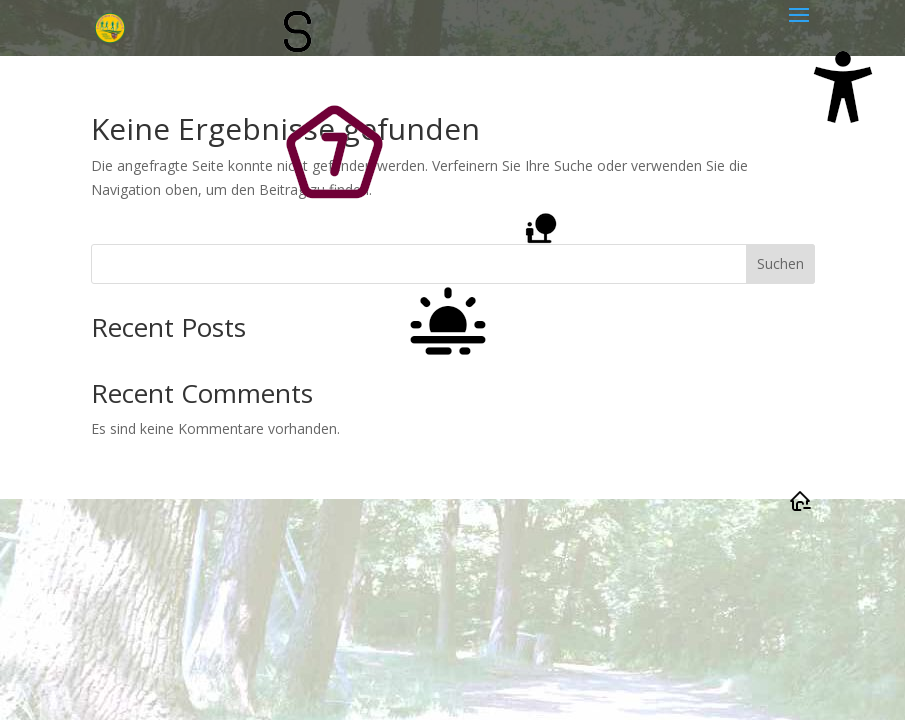 This screenshot has width=905, height=720. I want to click on explore outdoor activities or nature-related content, so click(541, 228).